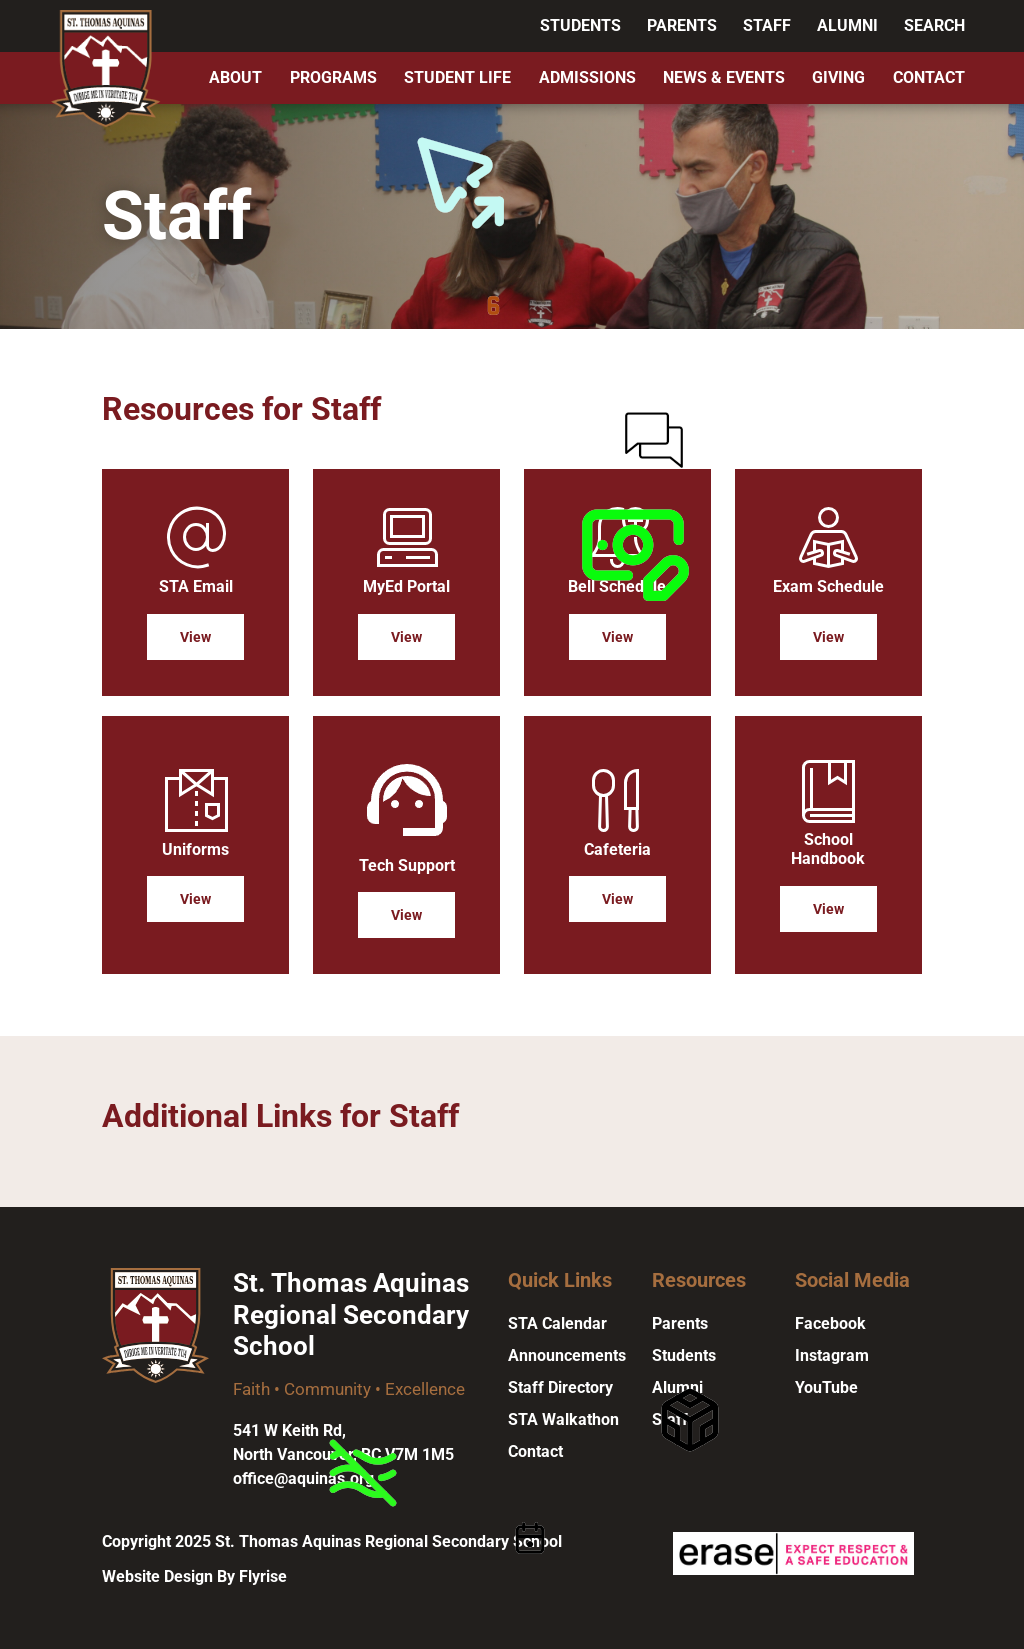 The width and height of the screenshot is (1024, 1649). Describe the element at coordinates (363, 1473) in the screenshot. I see `disable water ripple effect` at that location.